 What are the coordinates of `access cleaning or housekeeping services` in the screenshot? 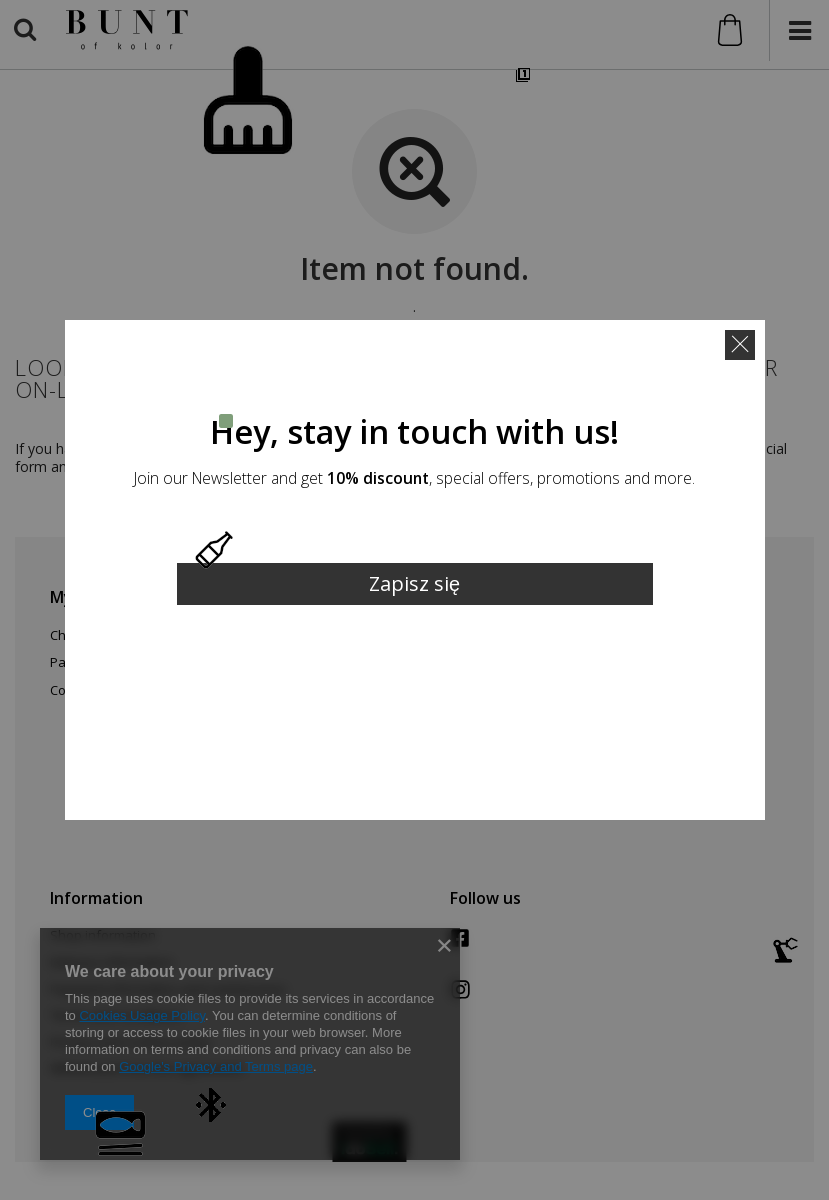 It's located at (248, 100).